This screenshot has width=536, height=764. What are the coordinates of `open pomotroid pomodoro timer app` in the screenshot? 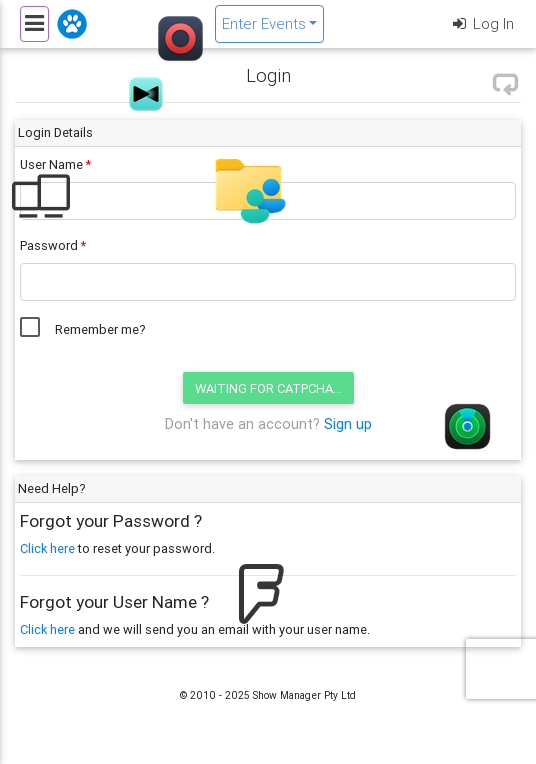 It's located at (180, 38).